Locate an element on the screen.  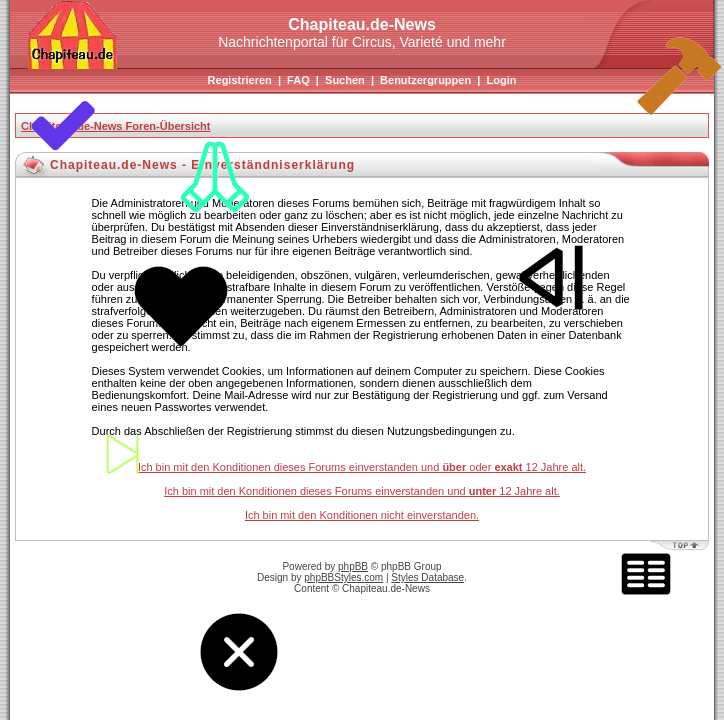
reverse continue debugging execution is located at coordinates (553, 277).